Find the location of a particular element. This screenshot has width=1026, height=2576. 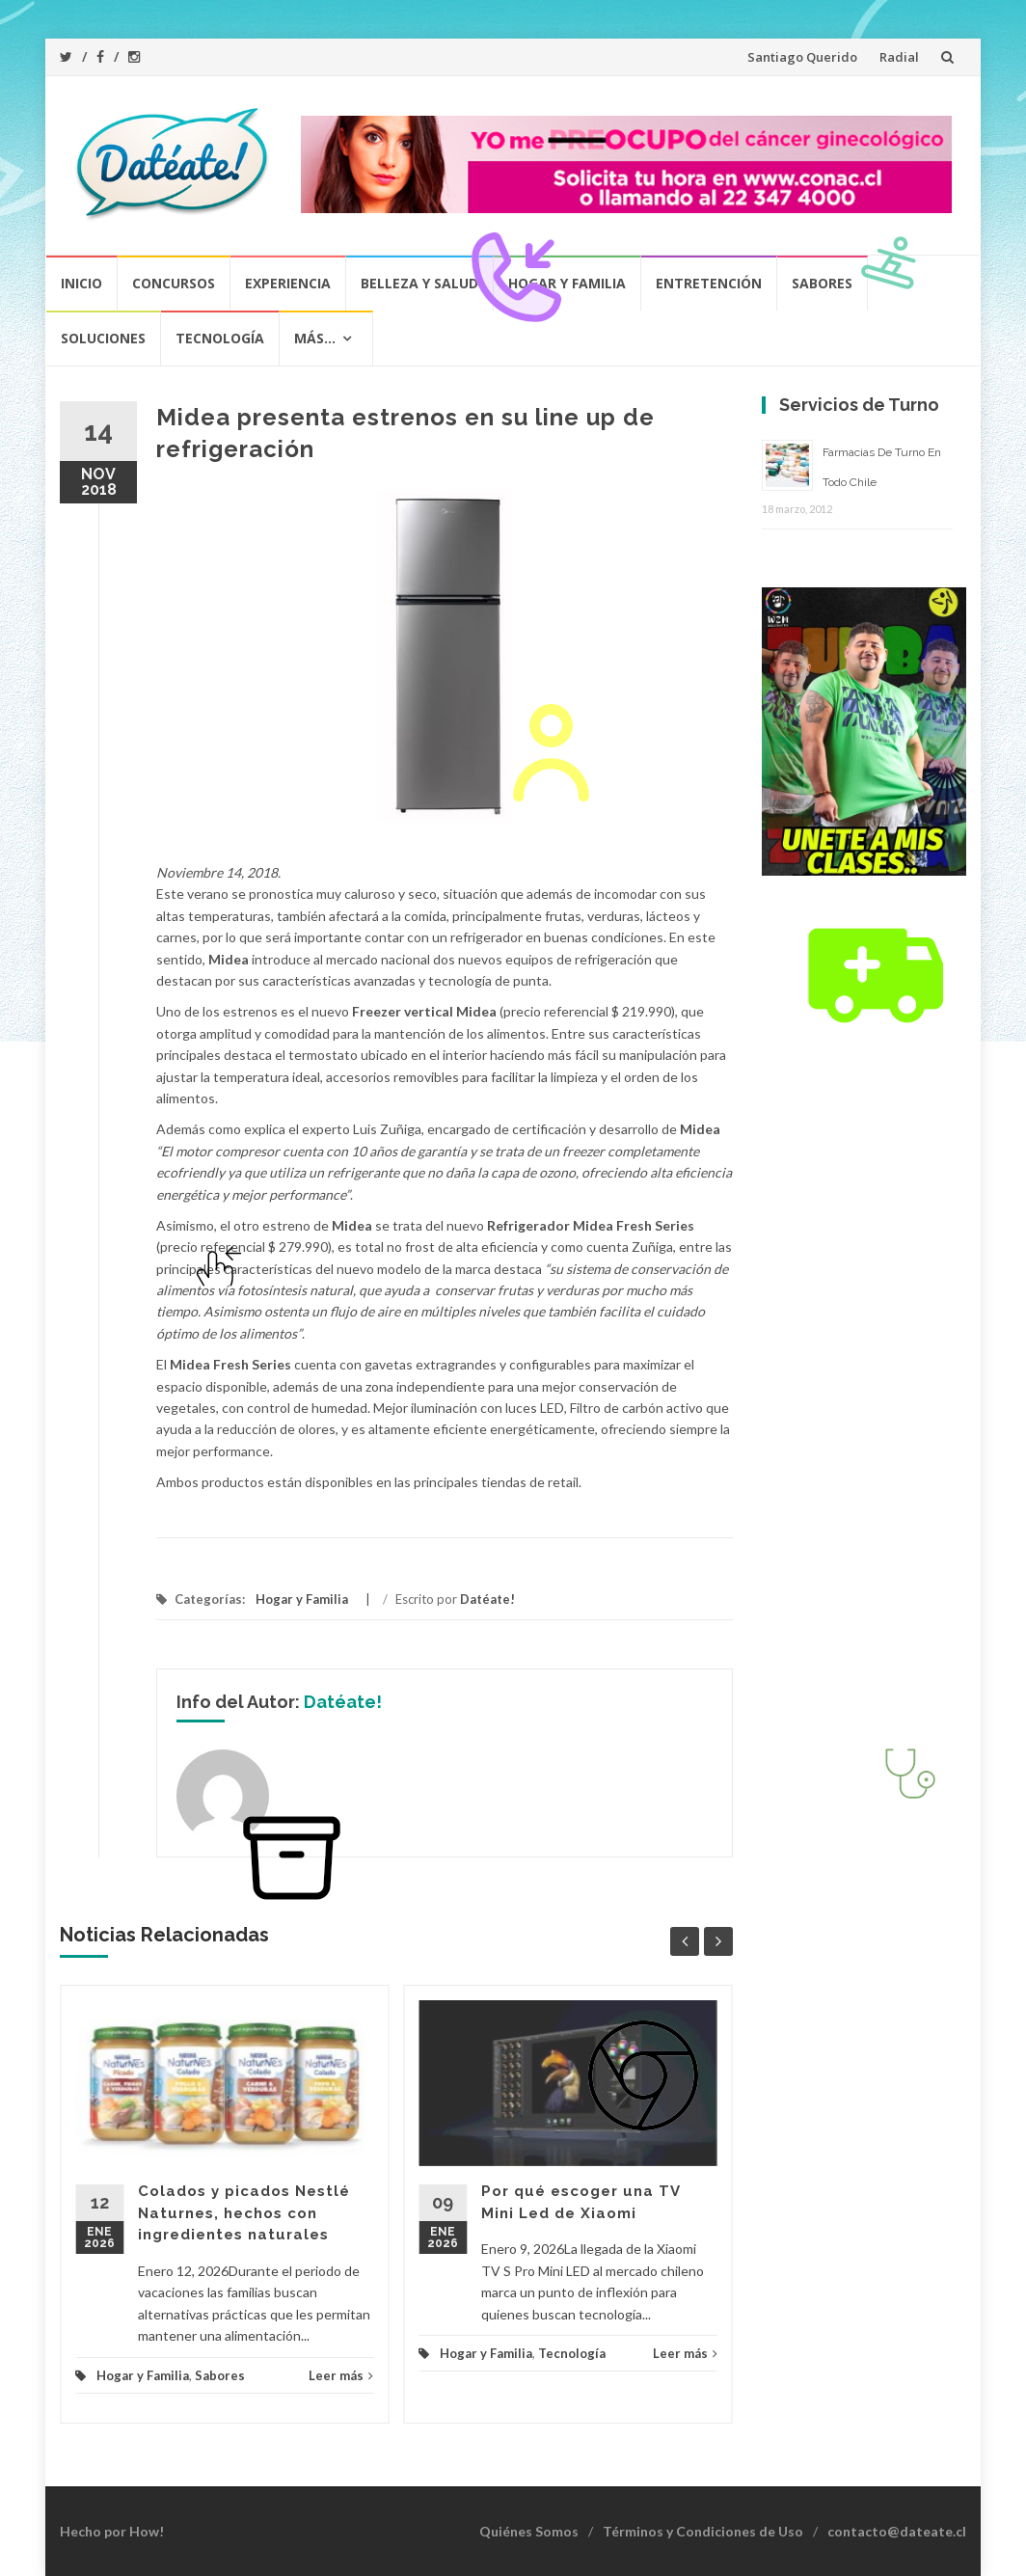

access snowboarding or winter sports content is located at coordinates (891, 262).